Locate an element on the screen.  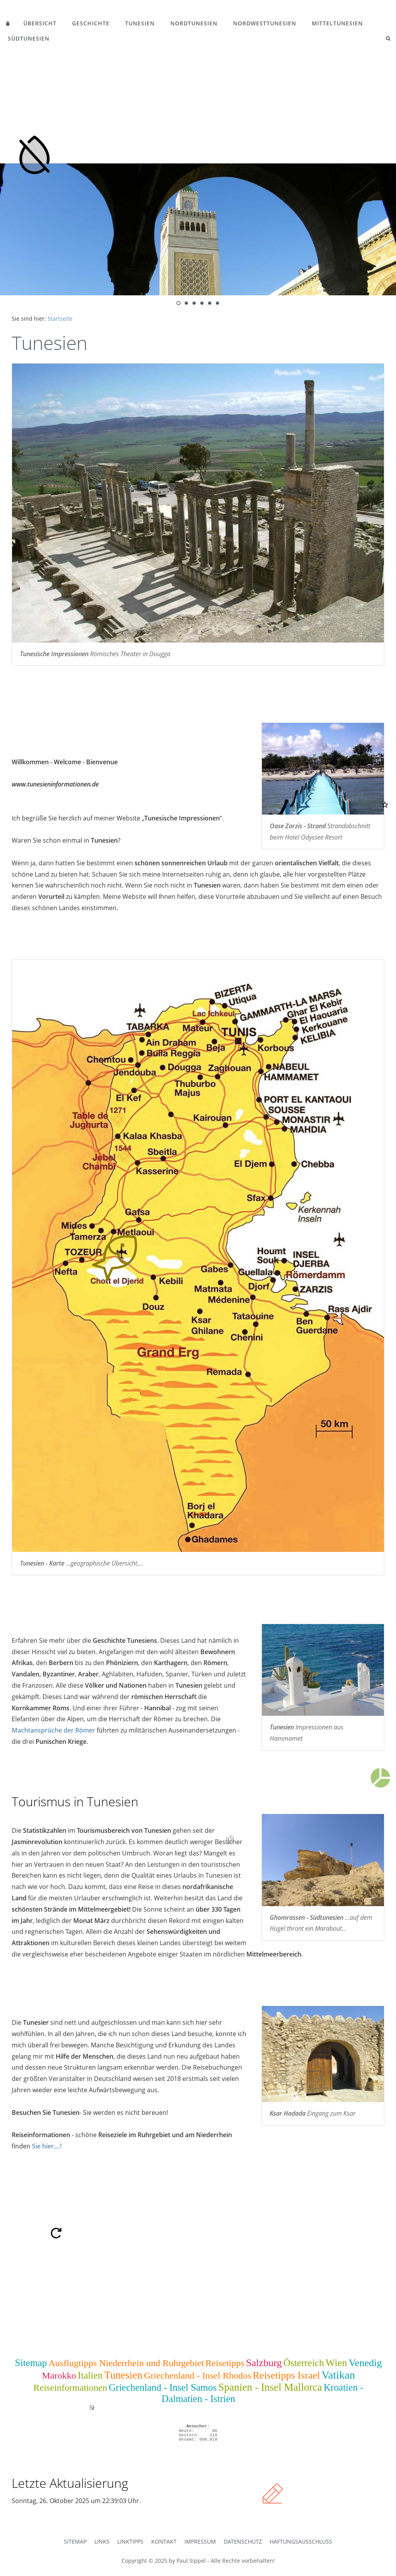
view analytics or statistics breakdown is located at coordinates (230, 1839).